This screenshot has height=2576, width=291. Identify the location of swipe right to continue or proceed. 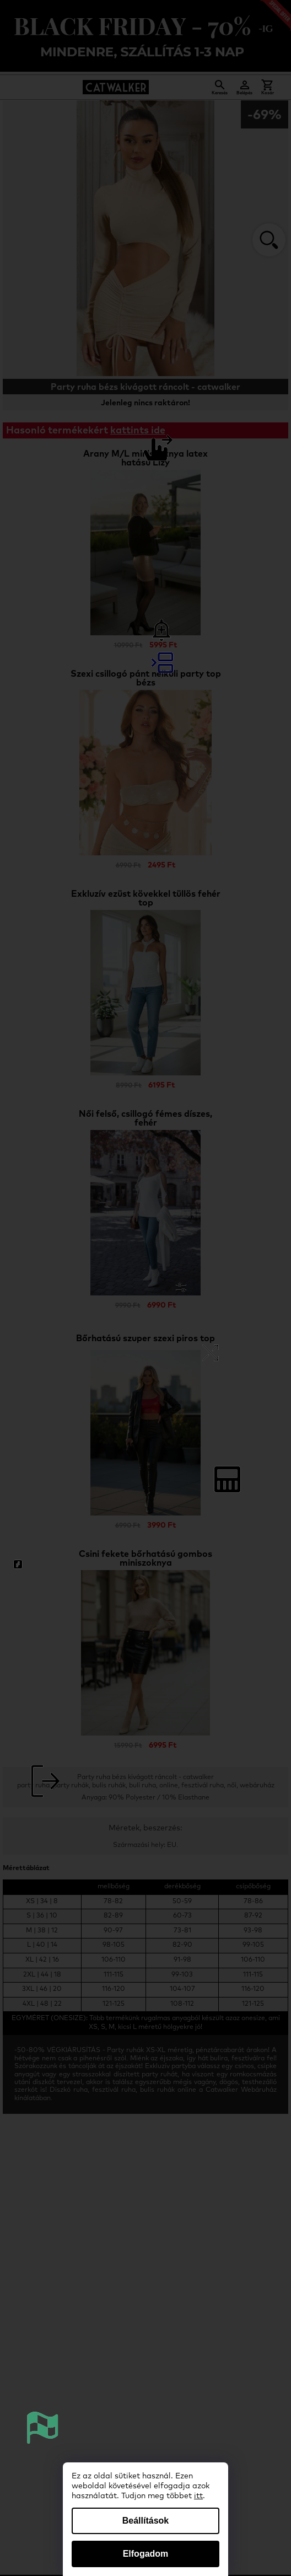
(157, 449).